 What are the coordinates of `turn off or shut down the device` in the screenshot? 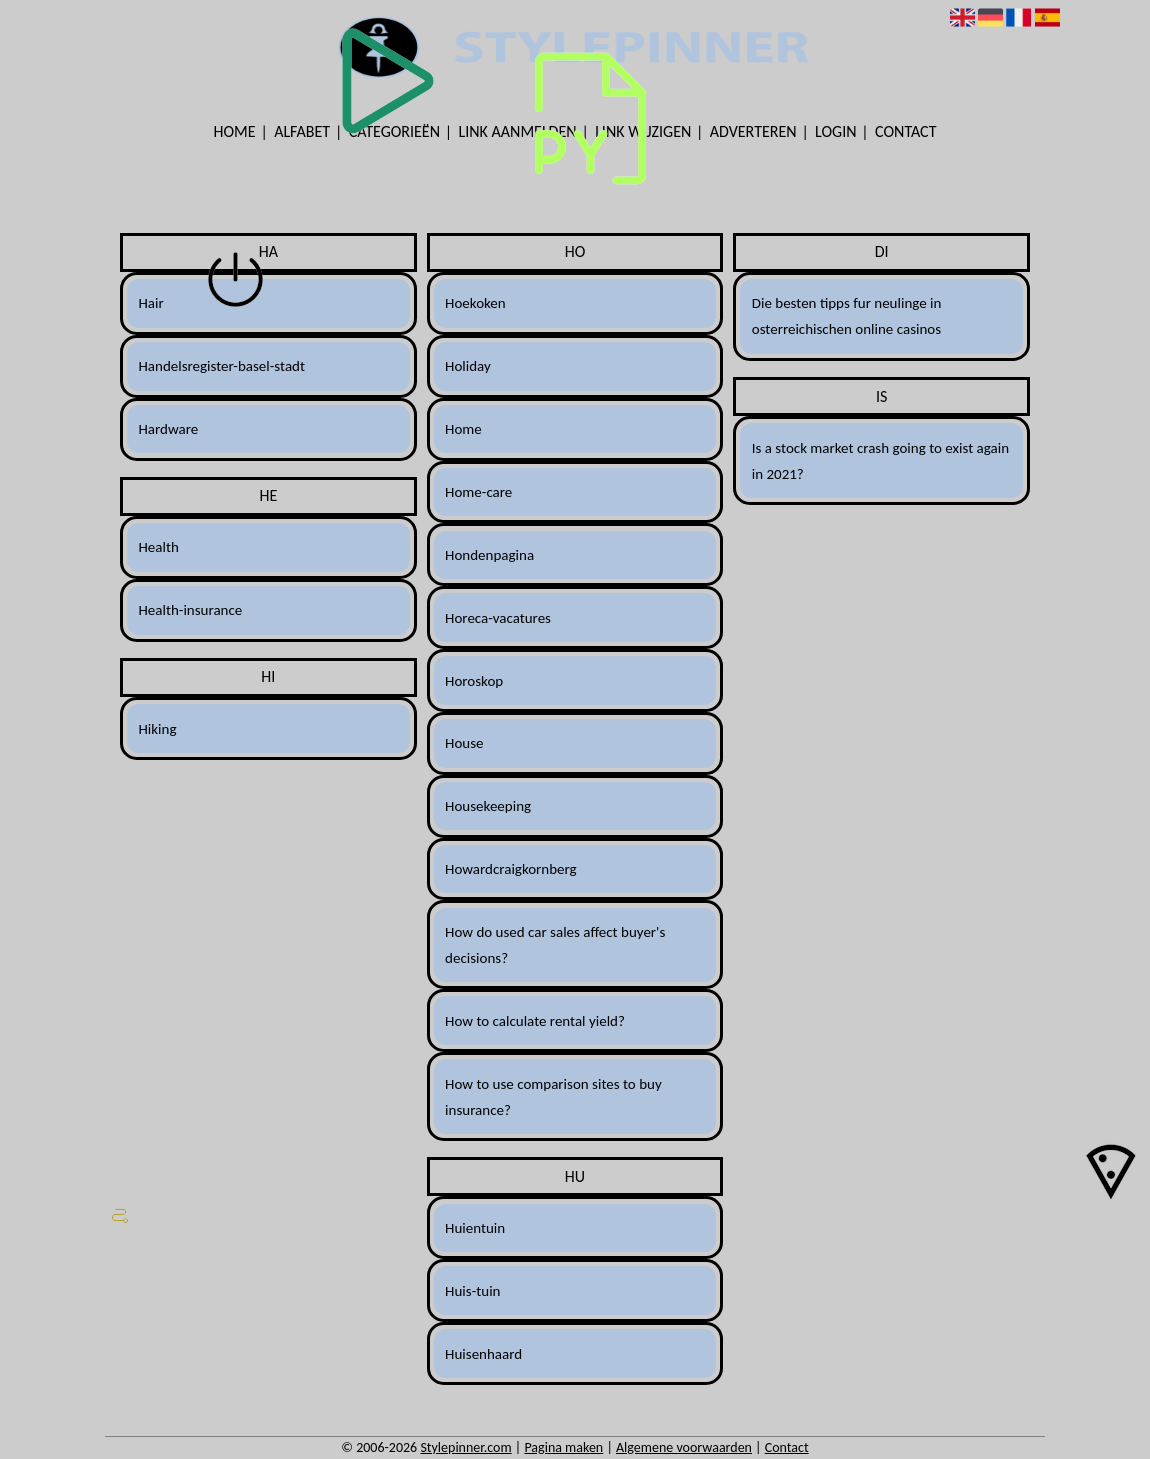 It's located at (235, 279).